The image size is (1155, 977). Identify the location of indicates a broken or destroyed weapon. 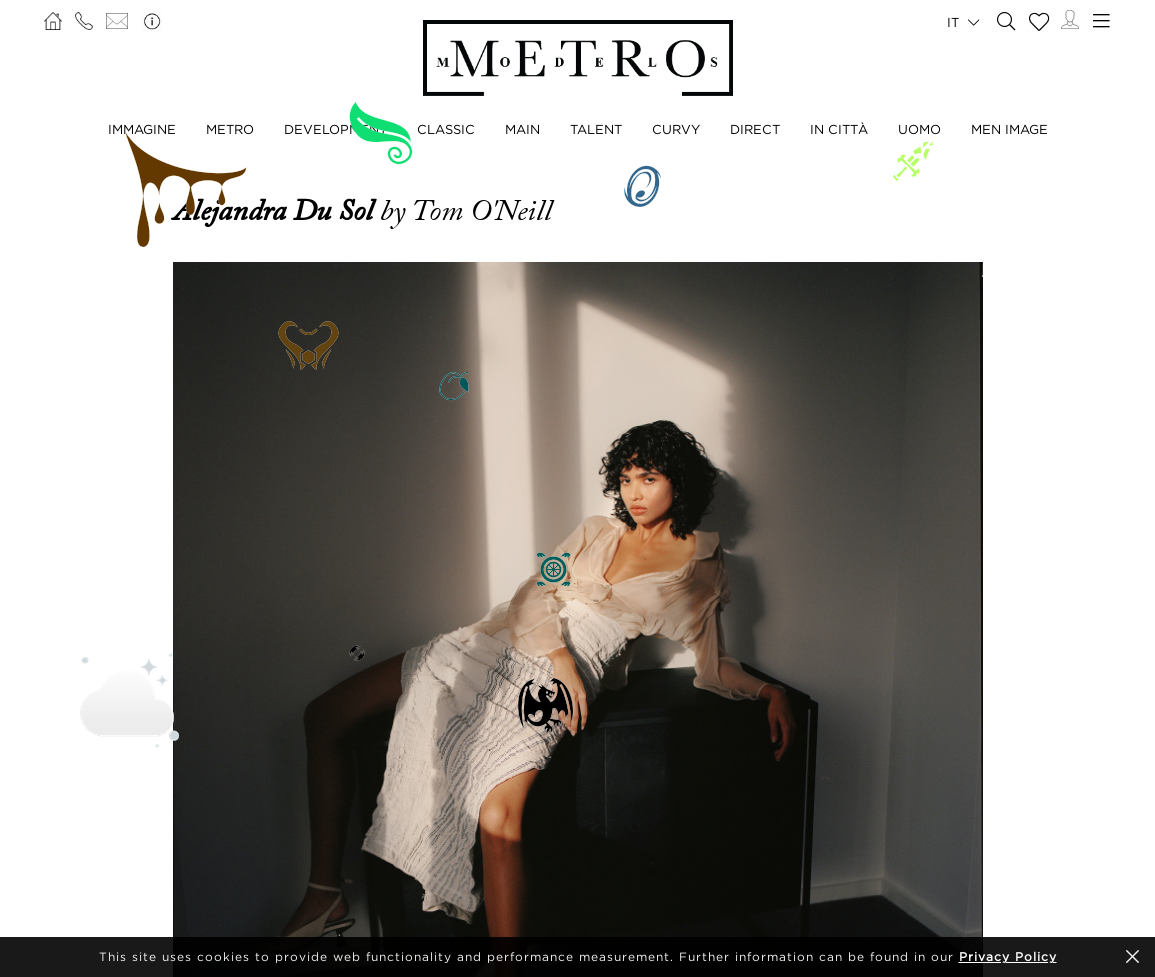
(912, 161).